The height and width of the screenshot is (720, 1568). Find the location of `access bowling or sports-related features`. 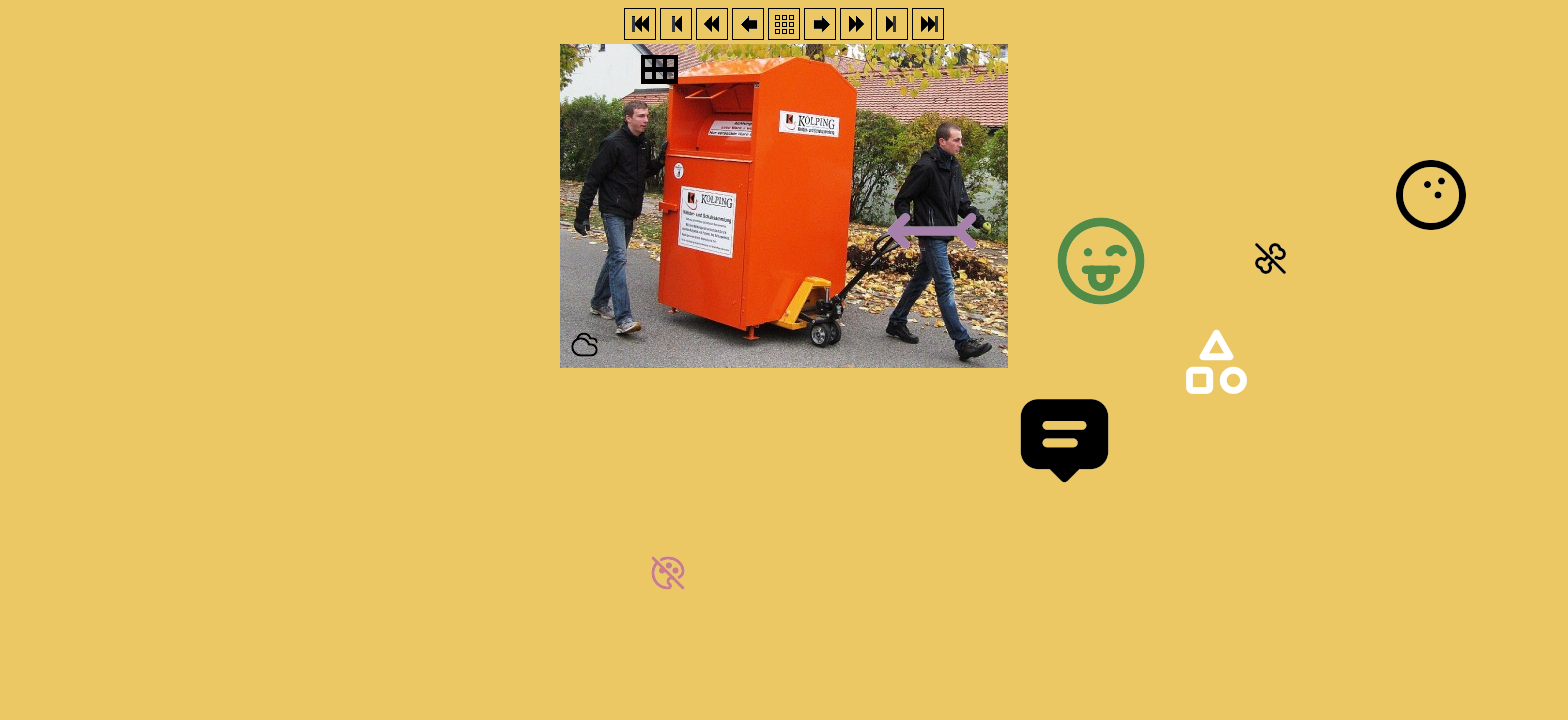

access bowling or sports-related features is located at coordinates (1431, 195).